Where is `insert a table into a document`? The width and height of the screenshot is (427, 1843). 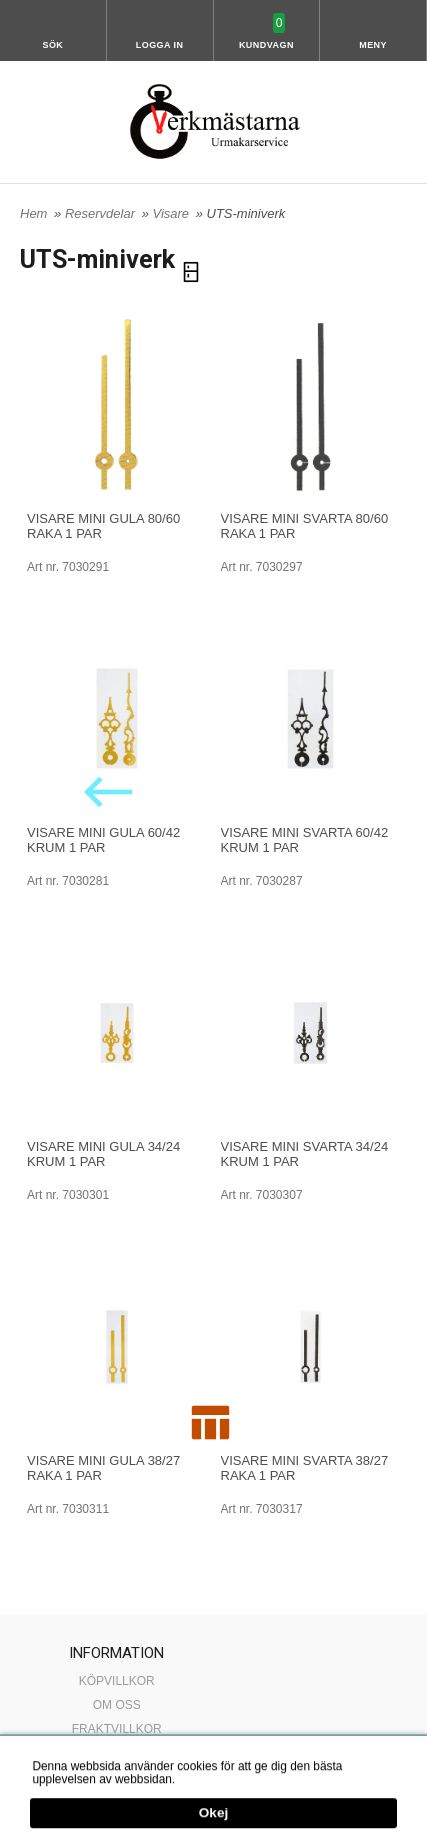
insert a table into a document is located at coordinates (210, 1422).